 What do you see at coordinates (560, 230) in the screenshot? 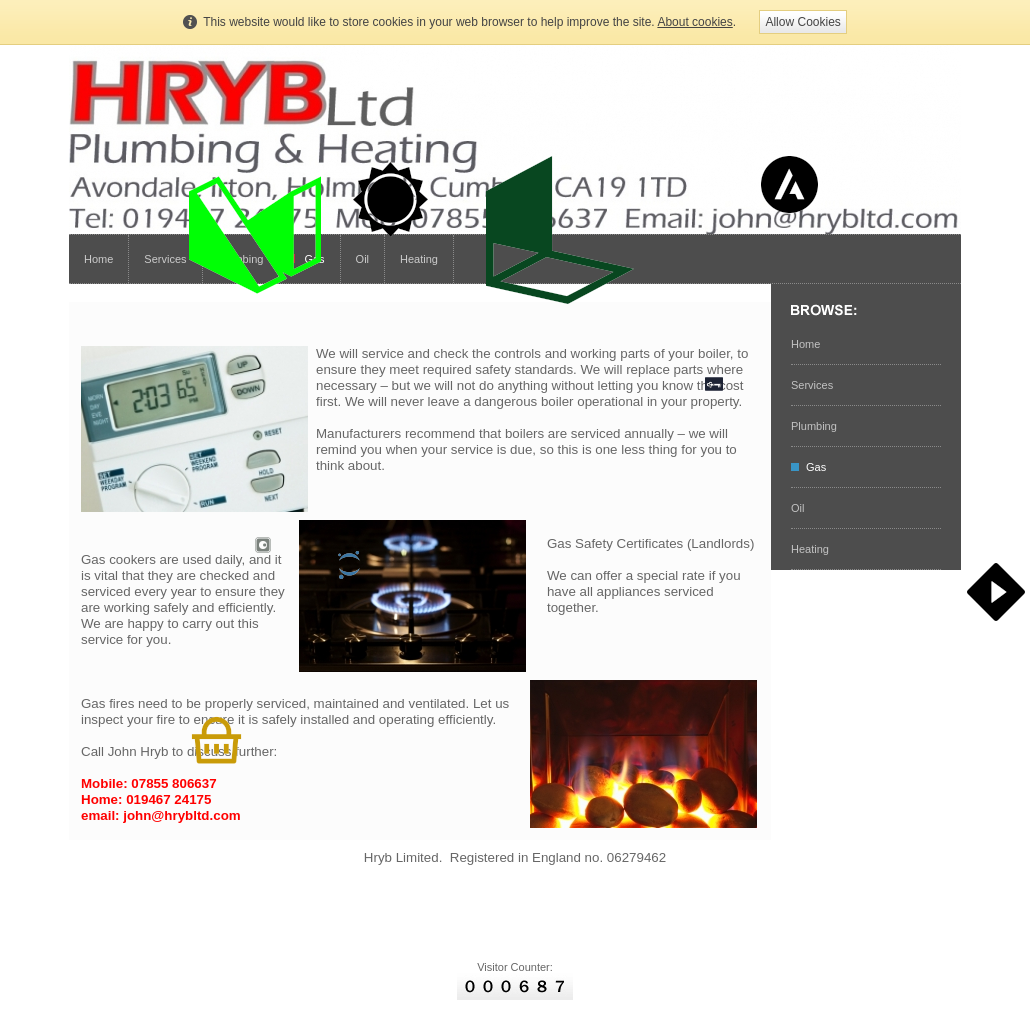
I see `visit nexon's website or services` at bounding box center [560, 230].